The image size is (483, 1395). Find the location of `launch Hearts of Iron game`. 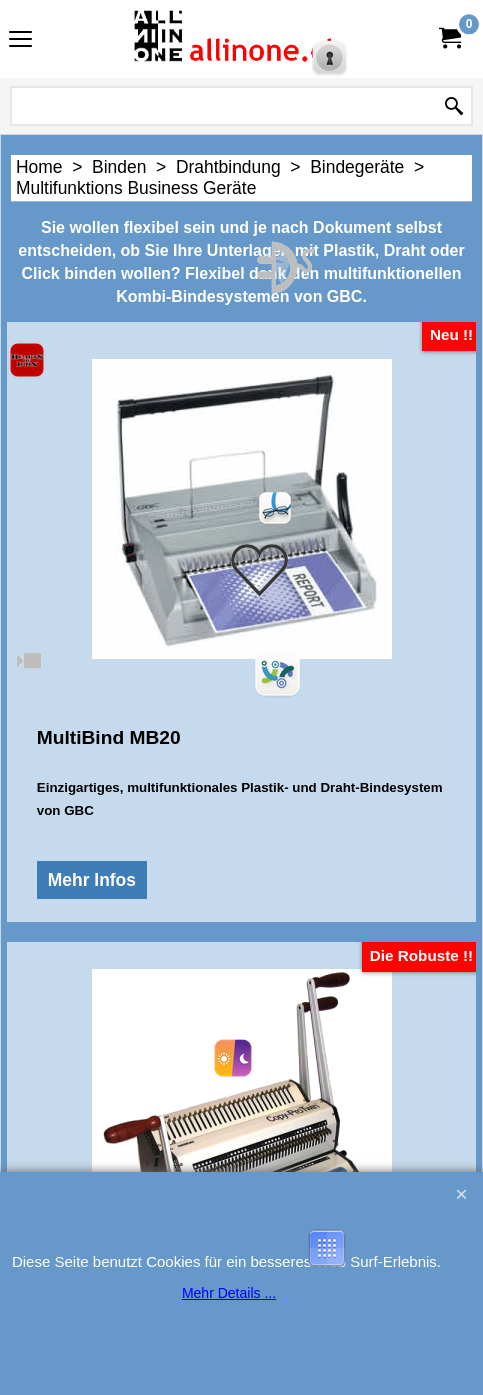

launch Hearts of Iron game is located at coordinates (27, 360).